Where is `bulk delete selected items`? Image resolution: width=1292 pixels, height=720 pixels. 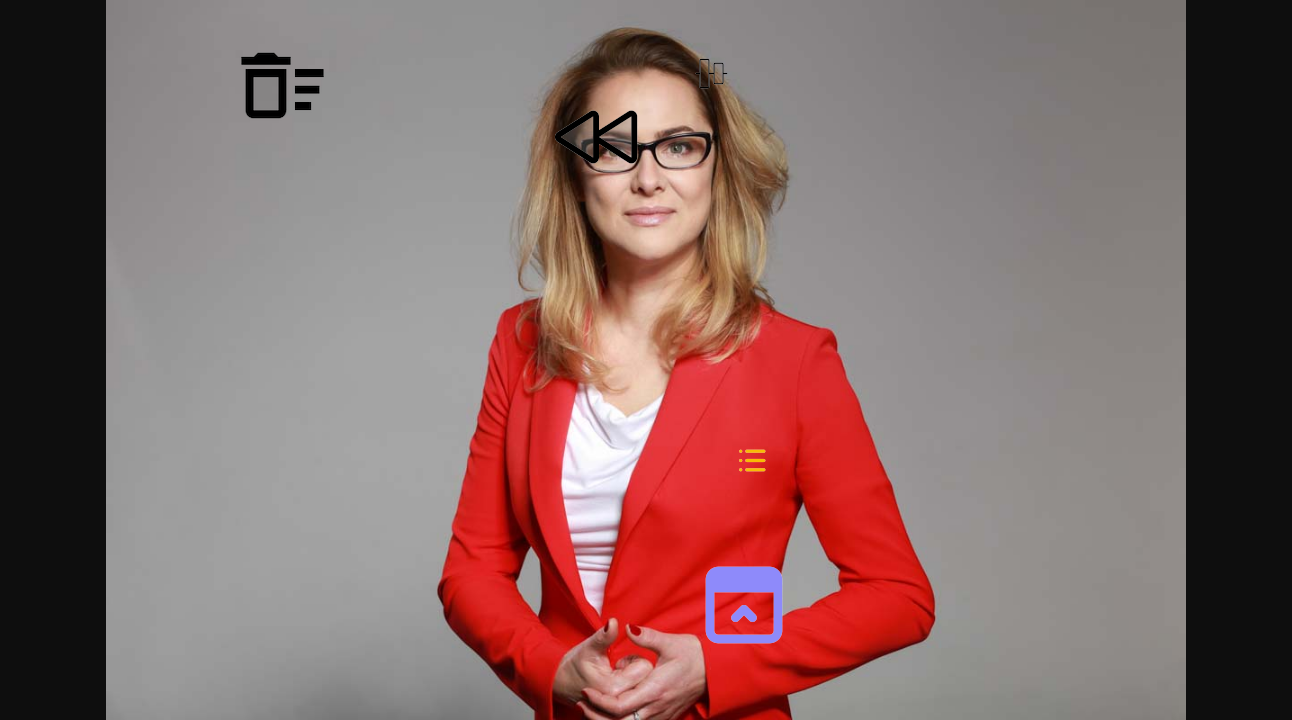 bulk delete selected items is located at coordinates (282, 85).